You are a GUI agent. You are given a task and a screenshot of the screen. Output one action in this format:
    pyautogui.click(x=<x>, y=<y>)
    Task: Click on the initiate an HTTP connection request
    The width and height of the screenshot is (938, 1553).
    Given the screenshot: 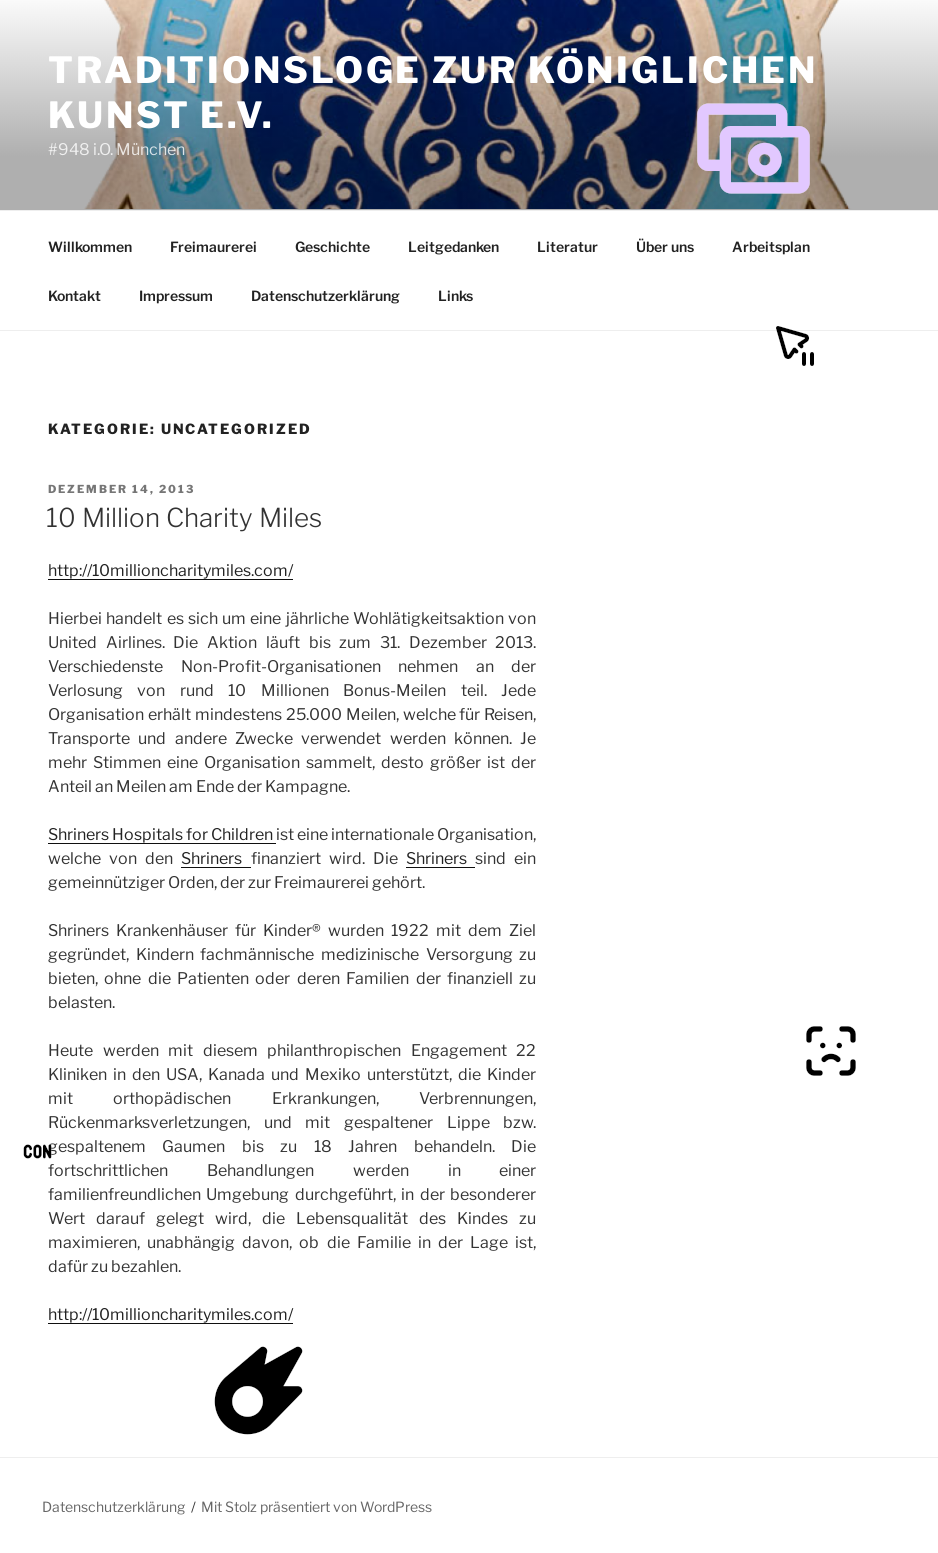 What is the action you would take?
    pyautogui.click(x=37, y=1151)
    